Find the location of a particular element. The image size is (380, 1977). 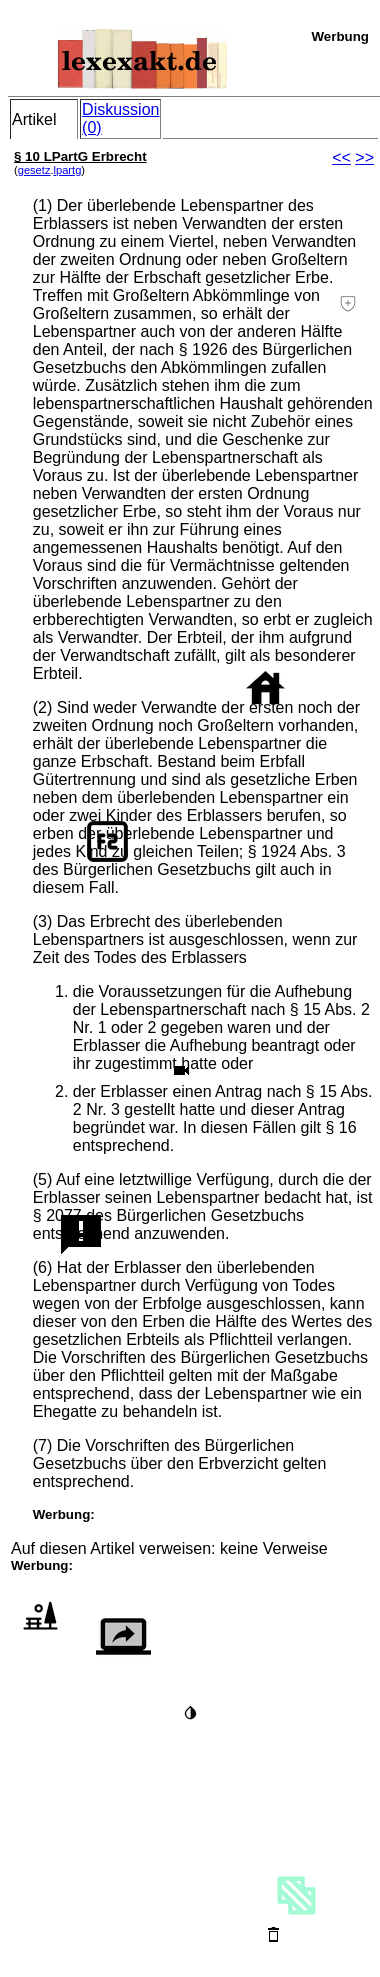

start sharing your screen is located at coordinates (123, 1636).